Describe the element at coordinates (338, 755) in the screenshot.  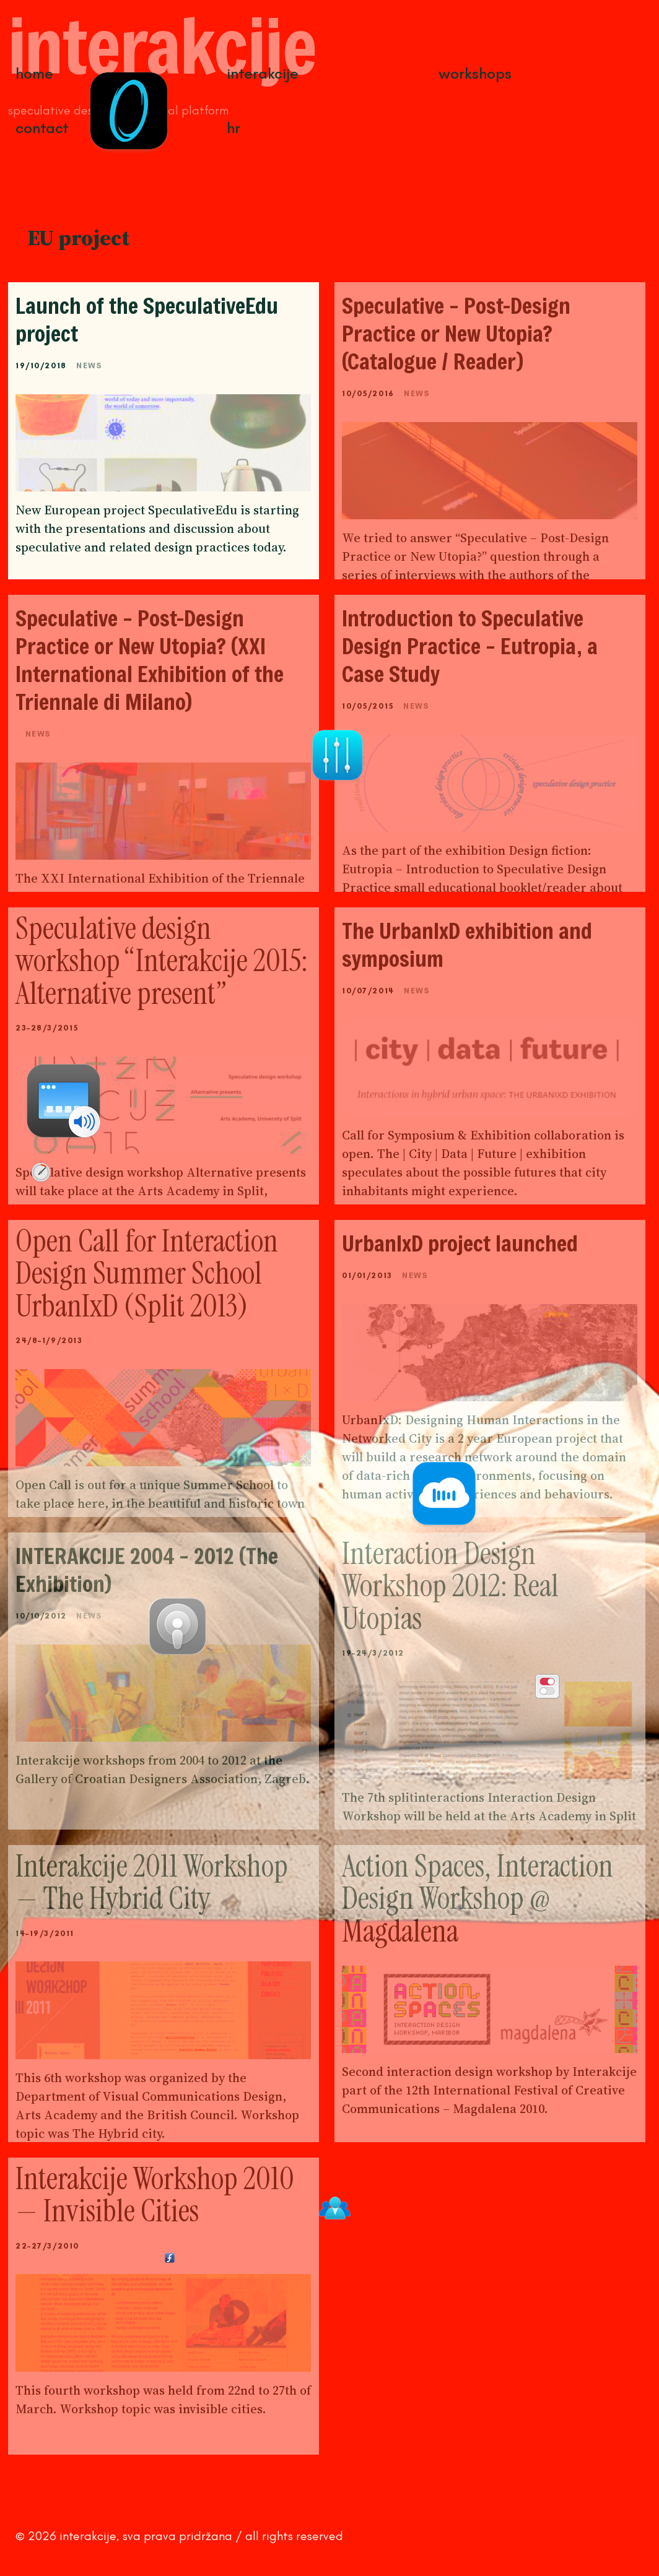
I see `open easyeffects audio processing app` at that location.